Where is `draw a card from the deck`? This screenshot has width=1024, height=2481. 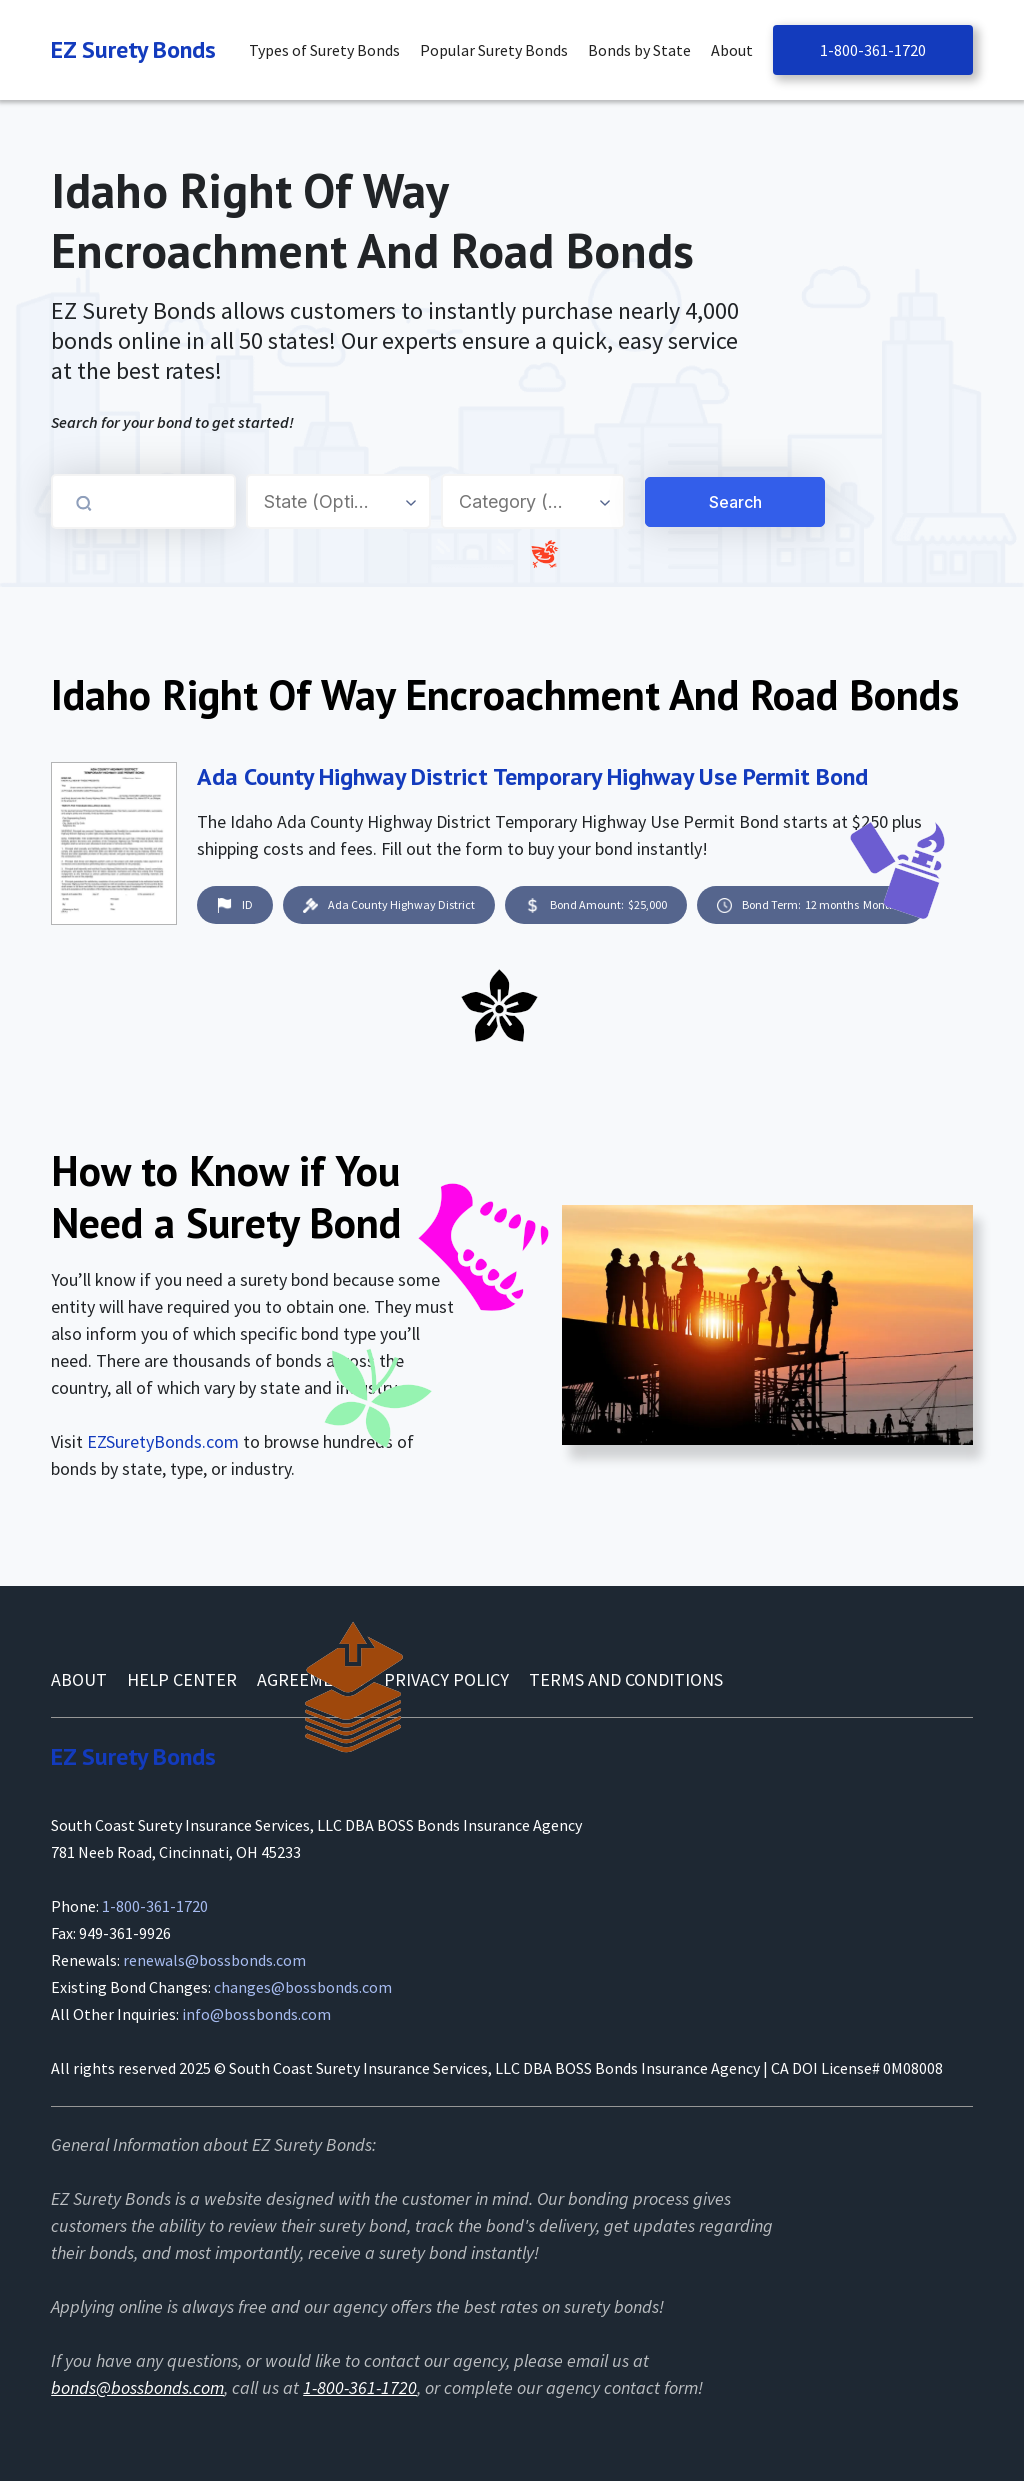 draw a card from the deck is located at coordinates (354, 1687).